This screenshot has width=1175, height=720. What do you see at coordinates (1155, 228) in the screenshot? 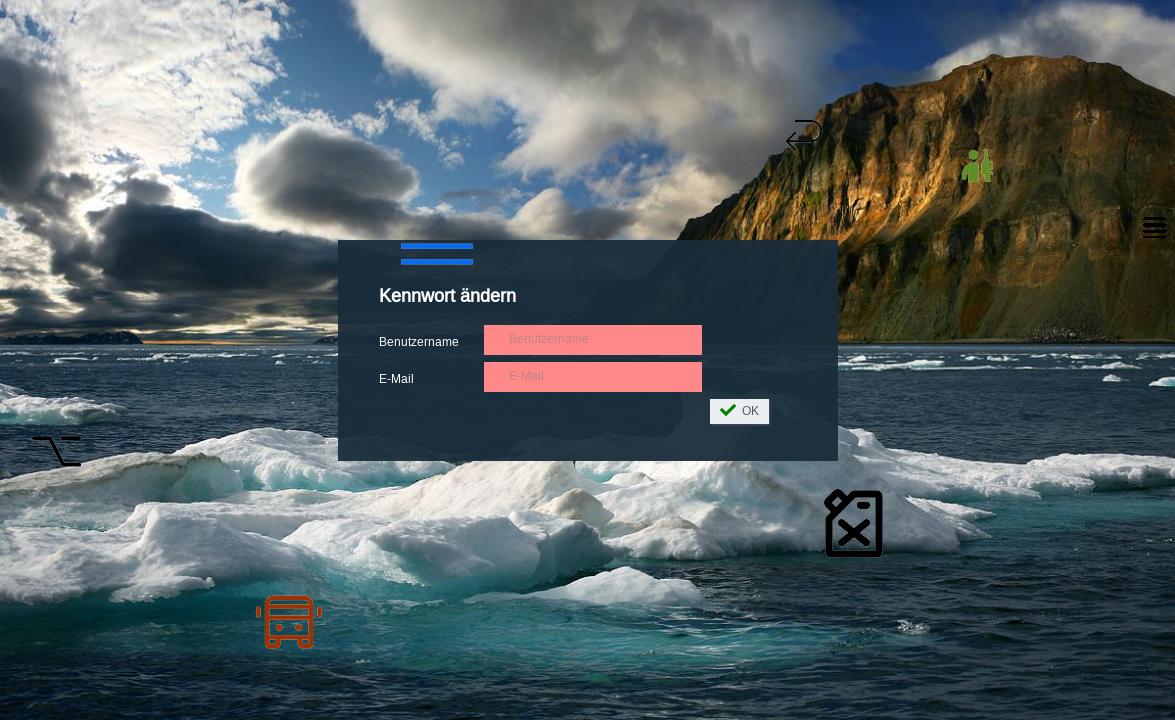
I see `view content in headline or list format` at bounding box center [1155, 228].